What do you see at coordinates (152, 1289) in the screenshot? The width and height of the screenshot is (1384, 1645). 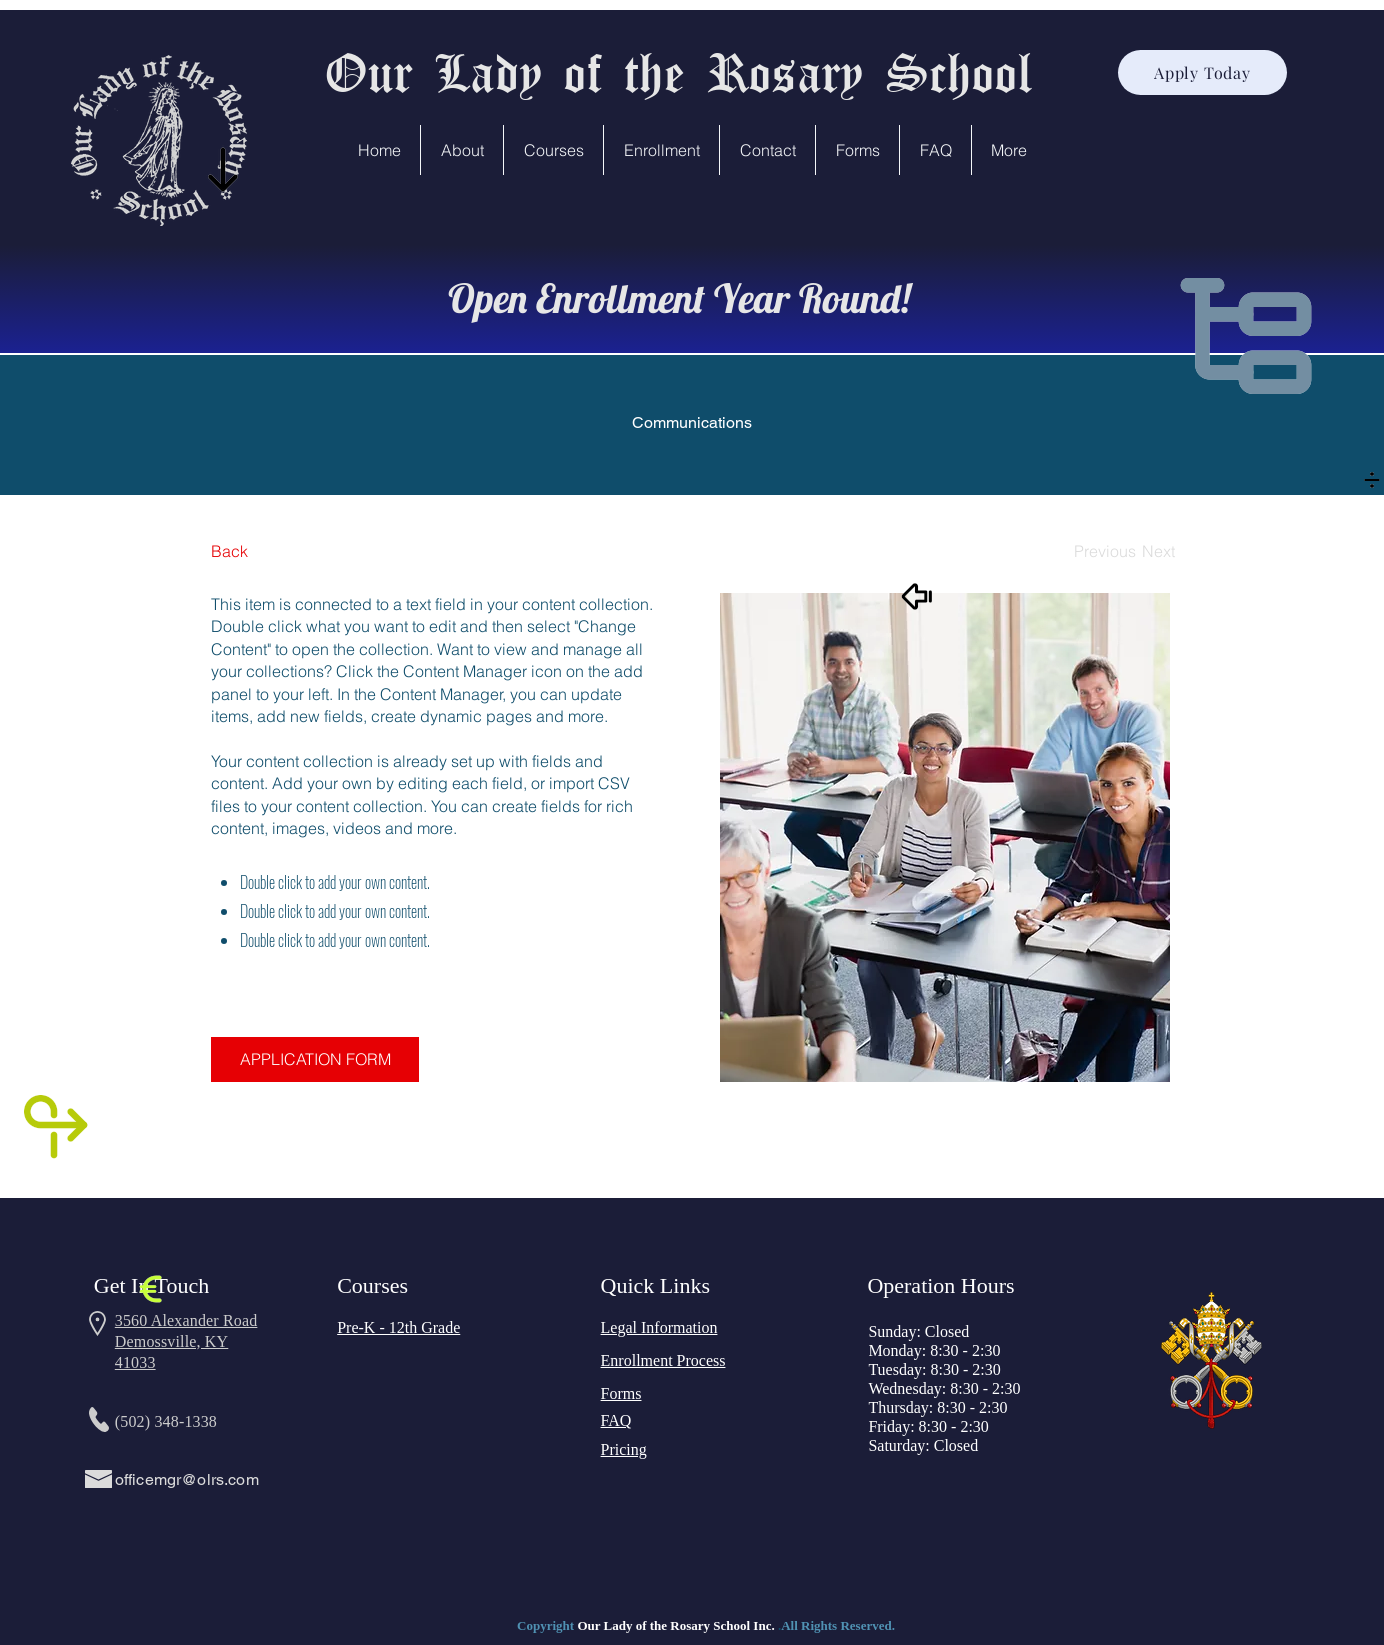 I see `view price in euros` at bounding box center [152, 1289].